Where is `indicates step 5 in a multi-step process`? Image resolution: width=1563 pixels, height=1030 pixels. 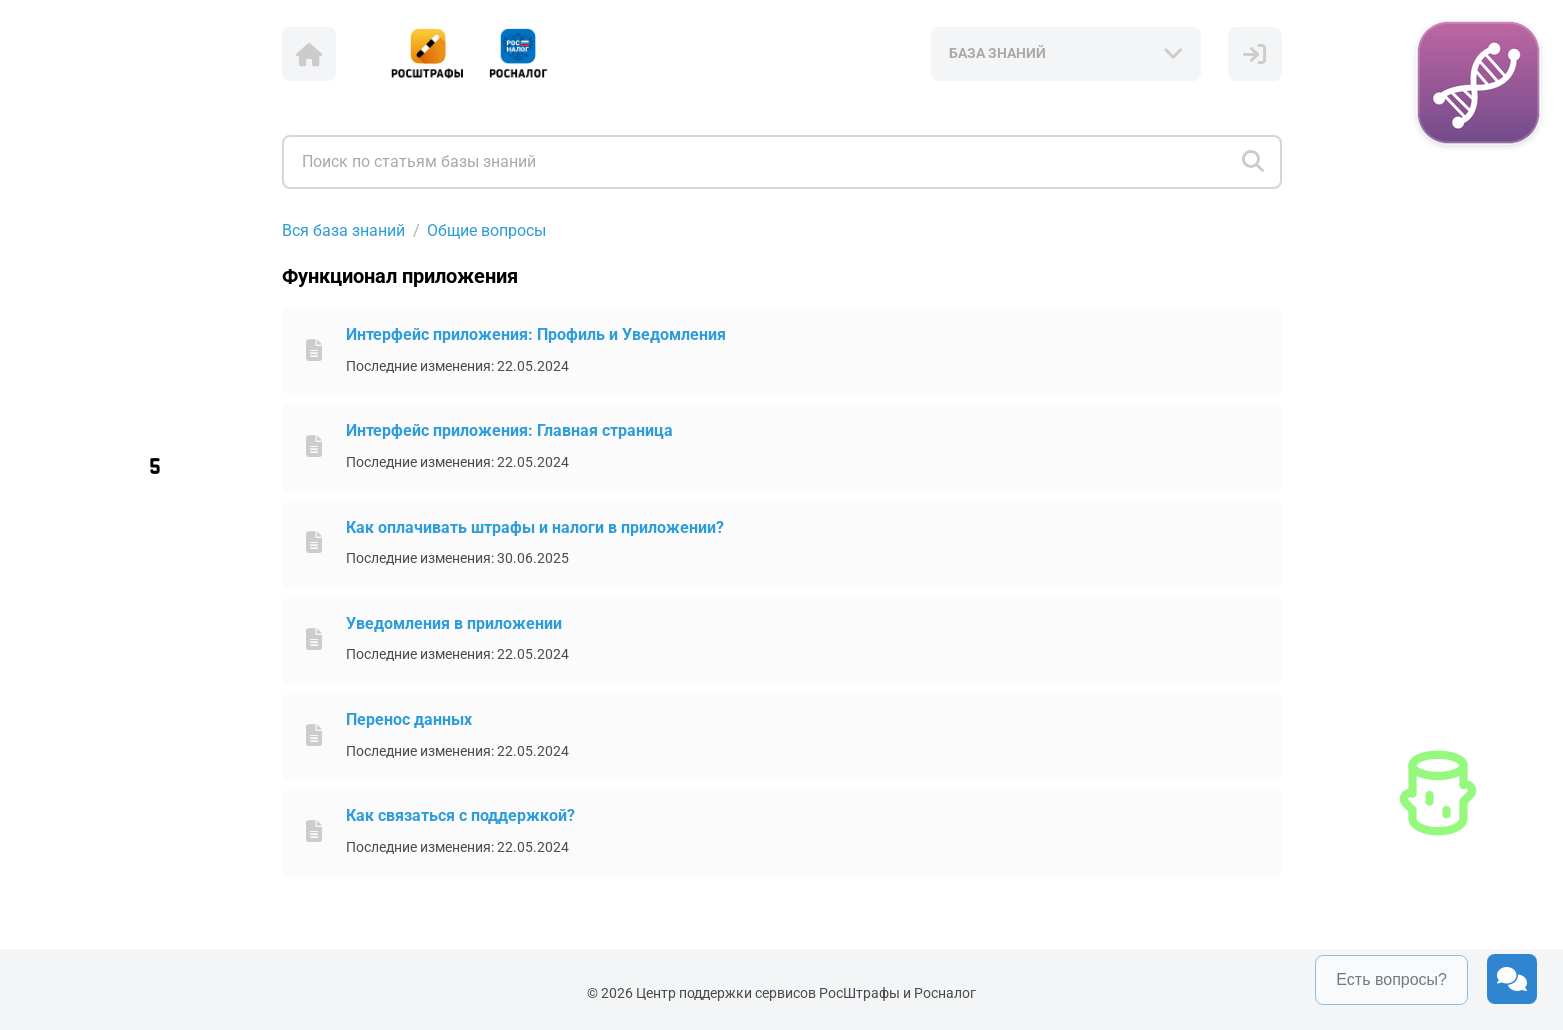
indicates step 5 in a multi-step process is located at coordinates (155, 466).